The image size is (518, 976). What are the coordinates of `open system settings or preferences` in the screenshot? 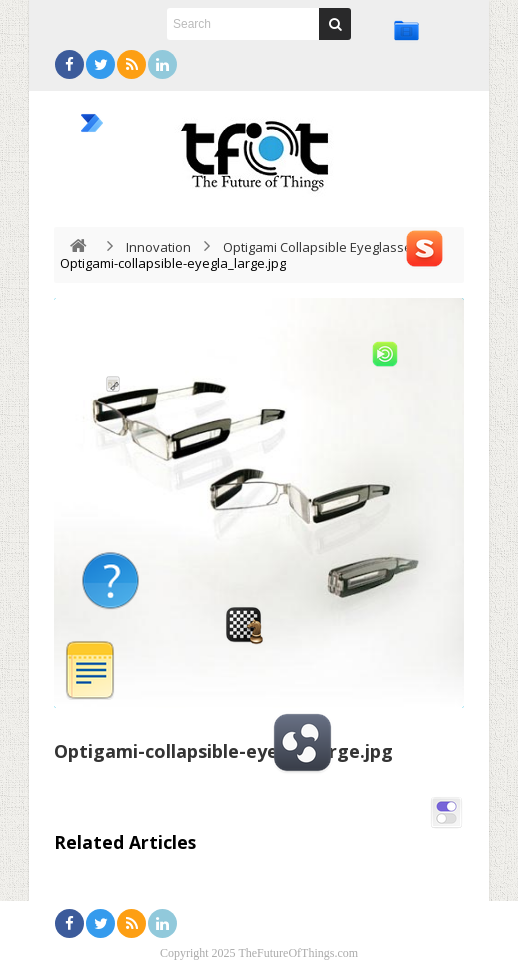 It's located at (446, 812).